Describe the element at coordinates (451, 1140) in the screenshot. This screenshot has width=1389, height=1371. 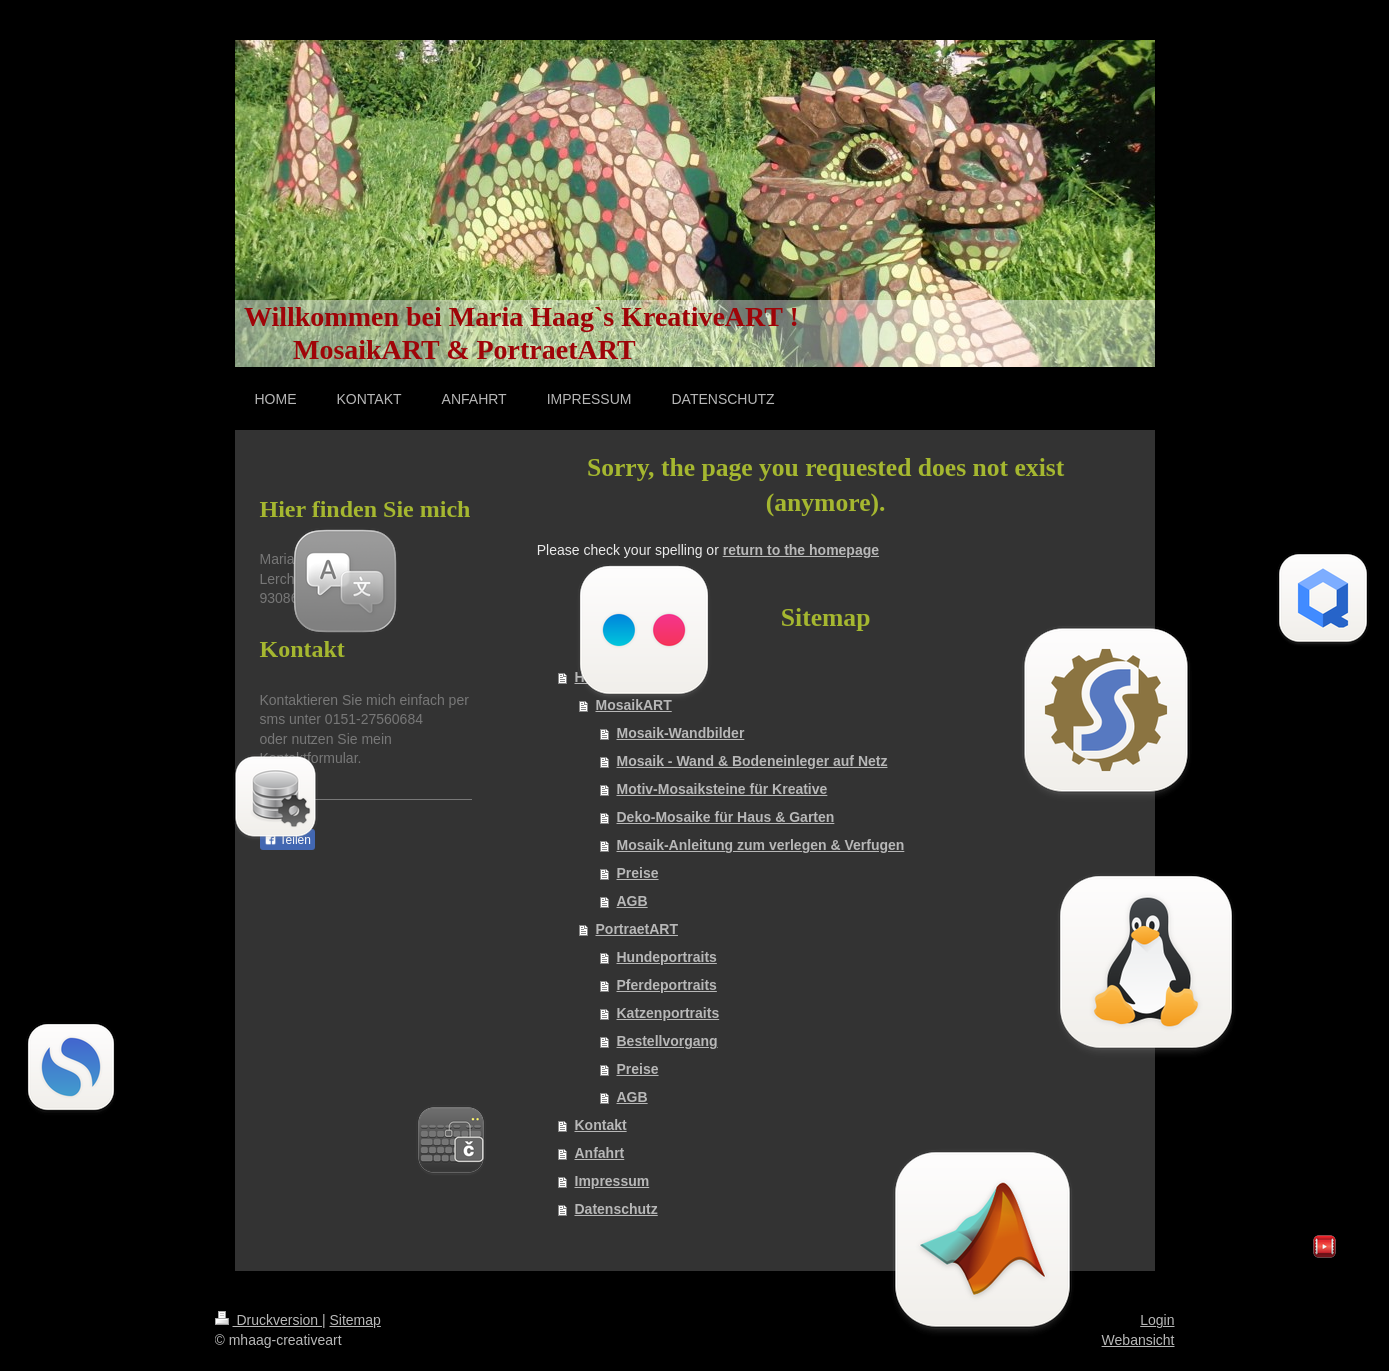
I see `open tecla on-screen keyboard app` at that location.